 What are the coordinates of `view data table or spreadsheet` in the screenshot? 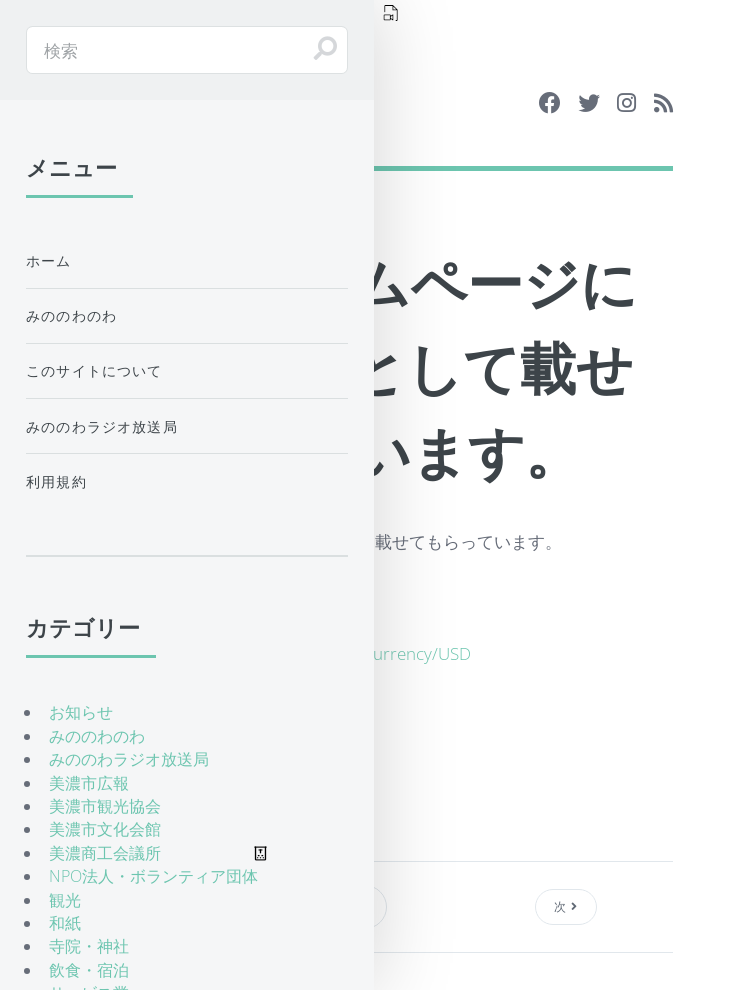 It's located at (260, 853).